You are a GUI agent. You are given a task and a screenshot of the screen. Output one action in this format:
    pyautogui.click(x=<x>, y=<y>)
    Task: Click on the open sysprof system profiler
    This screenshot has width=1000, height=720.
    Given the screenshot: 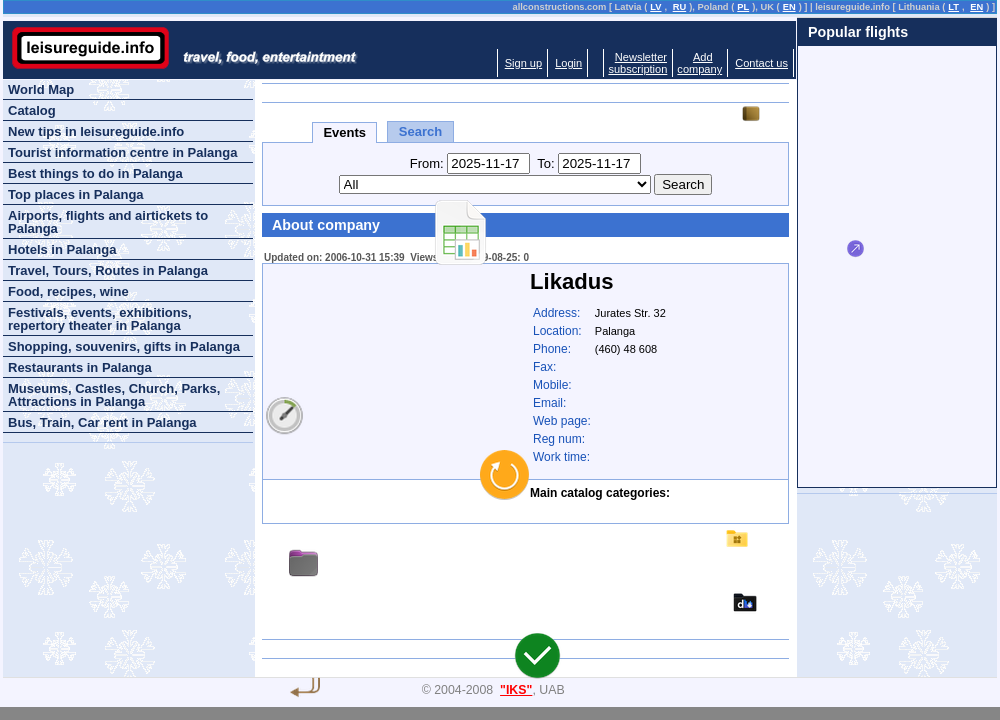 What is the action you would take?
    pyautogui.click(x=284, y=415)
    